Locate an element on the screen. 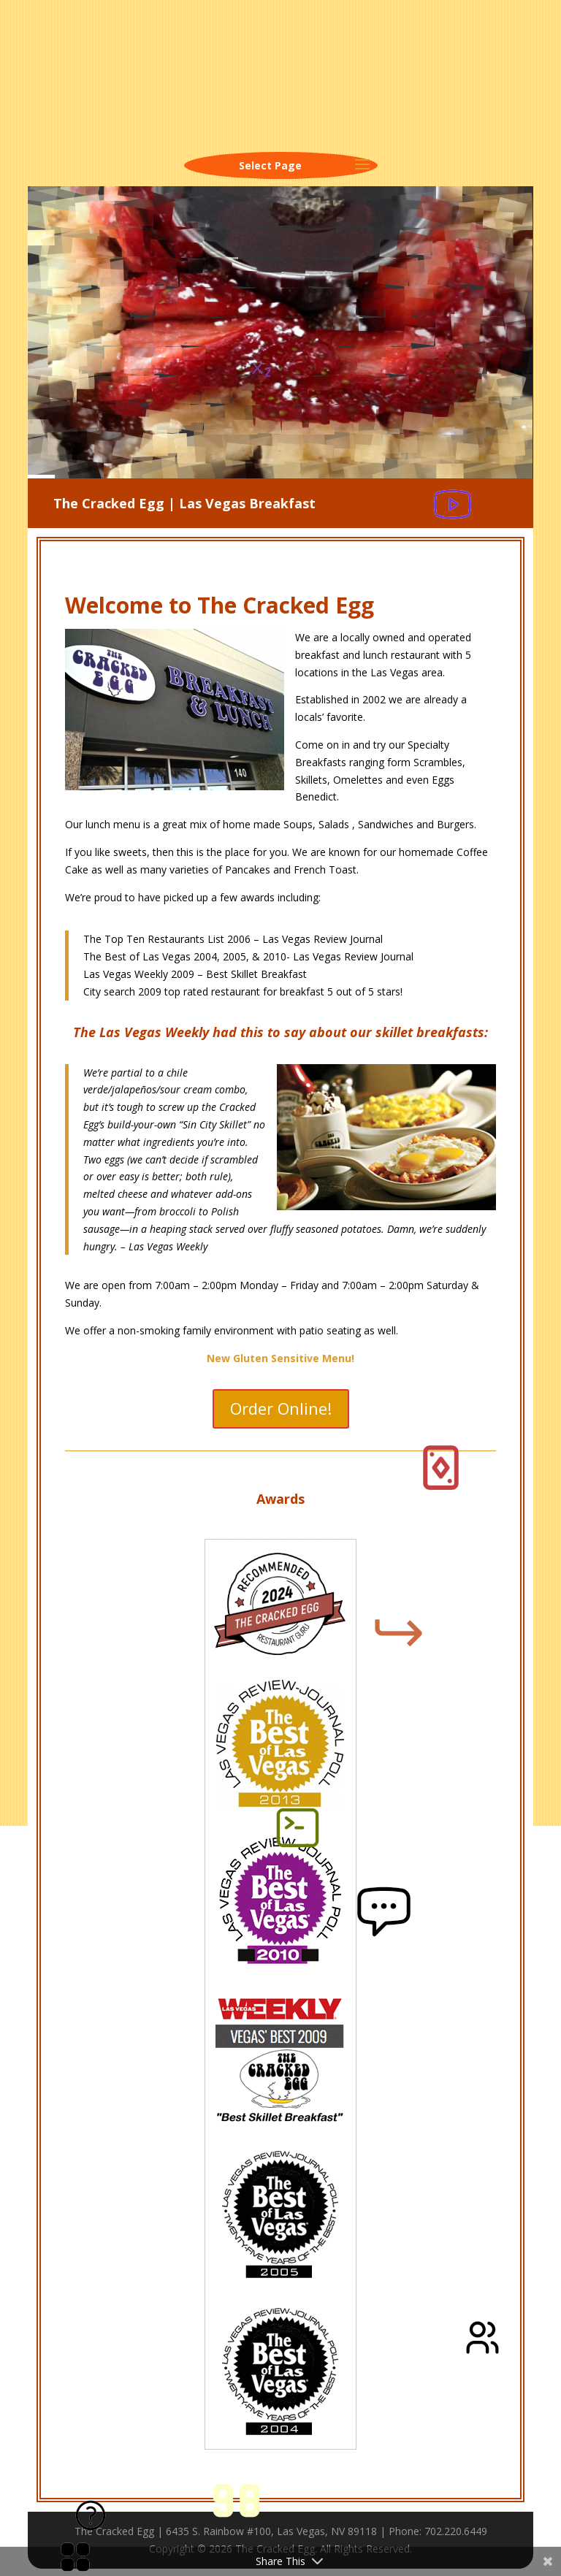 This screenshot has height=2576, width=561. view all users or team members is located at coordinates (482, 2337).